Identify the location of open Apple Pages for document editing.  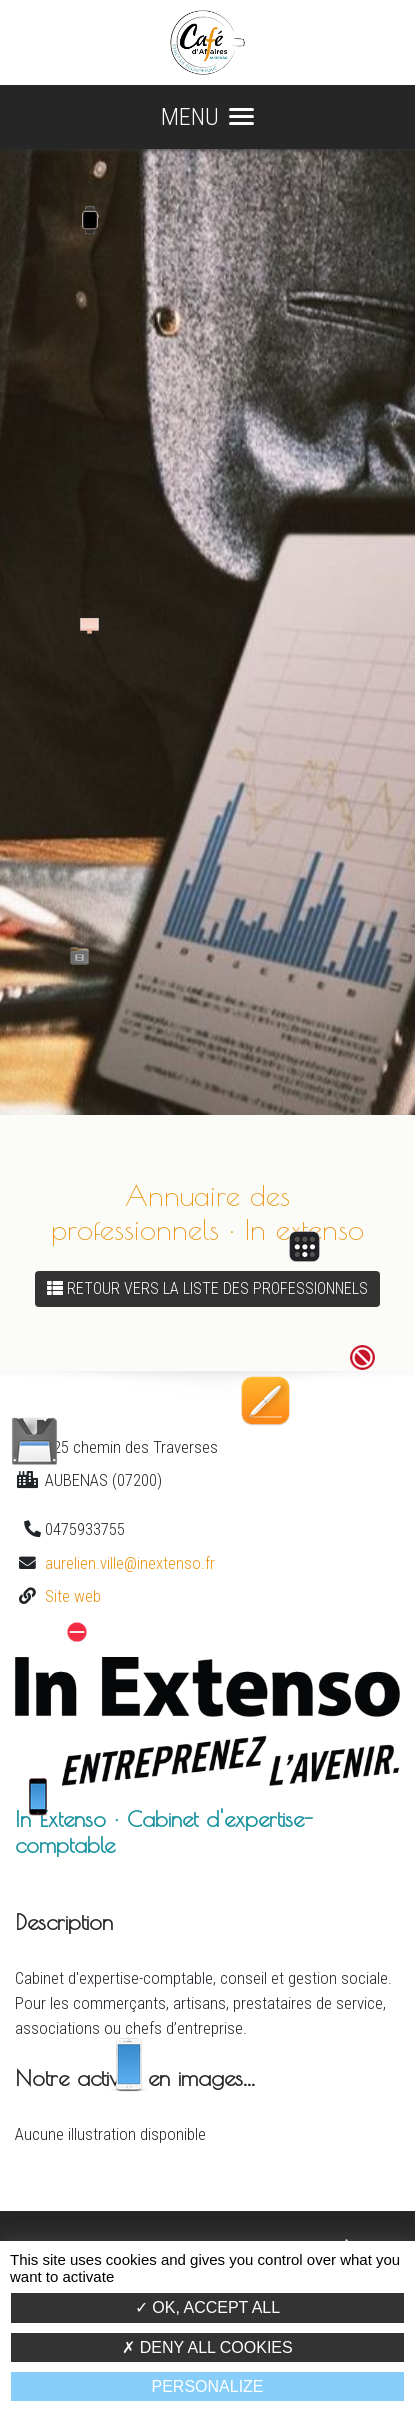
(265, 1400).